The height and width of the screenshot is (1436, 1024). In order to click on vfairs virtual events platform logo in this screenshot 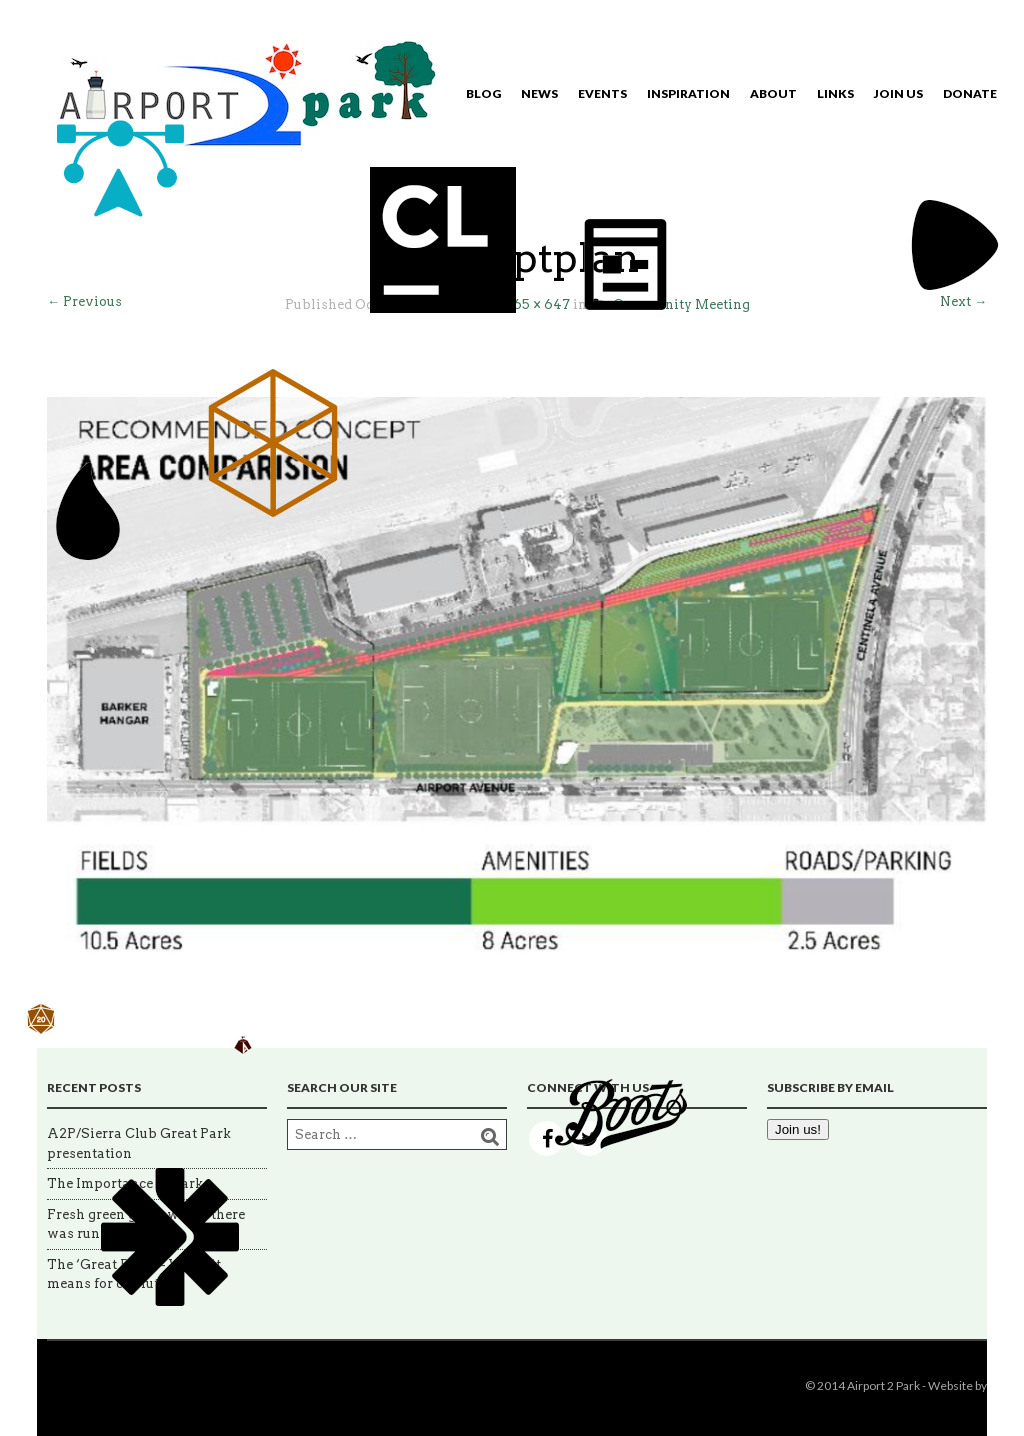, I will do `click(273, 443)`.